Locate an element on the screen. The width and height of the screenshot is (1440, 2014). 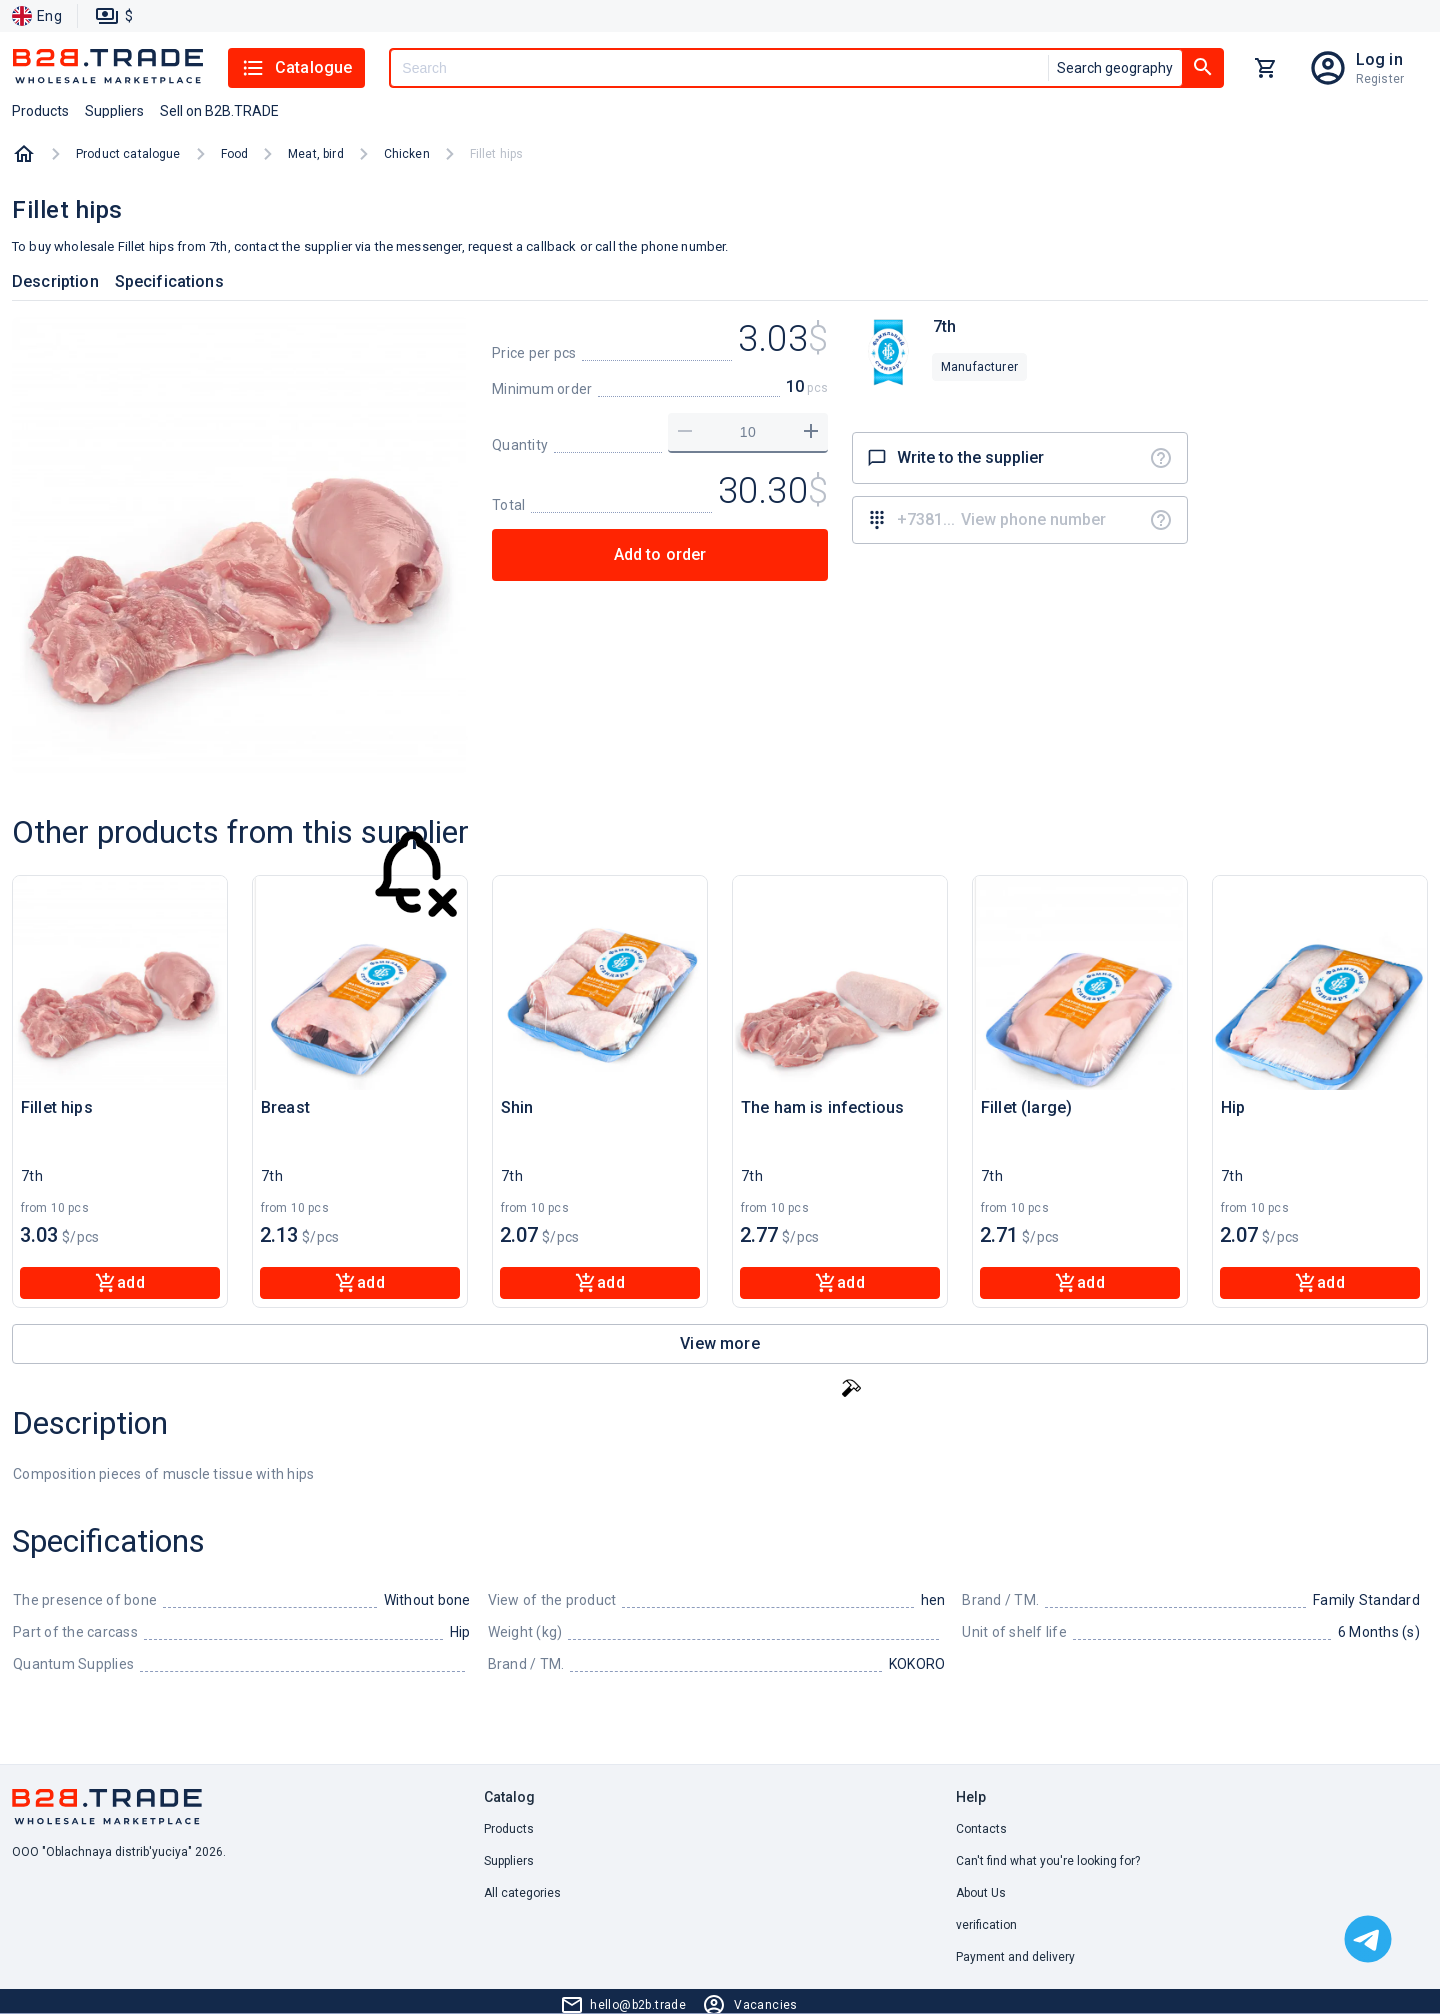
mute or disable notifications is located at coordinates (412, 872).